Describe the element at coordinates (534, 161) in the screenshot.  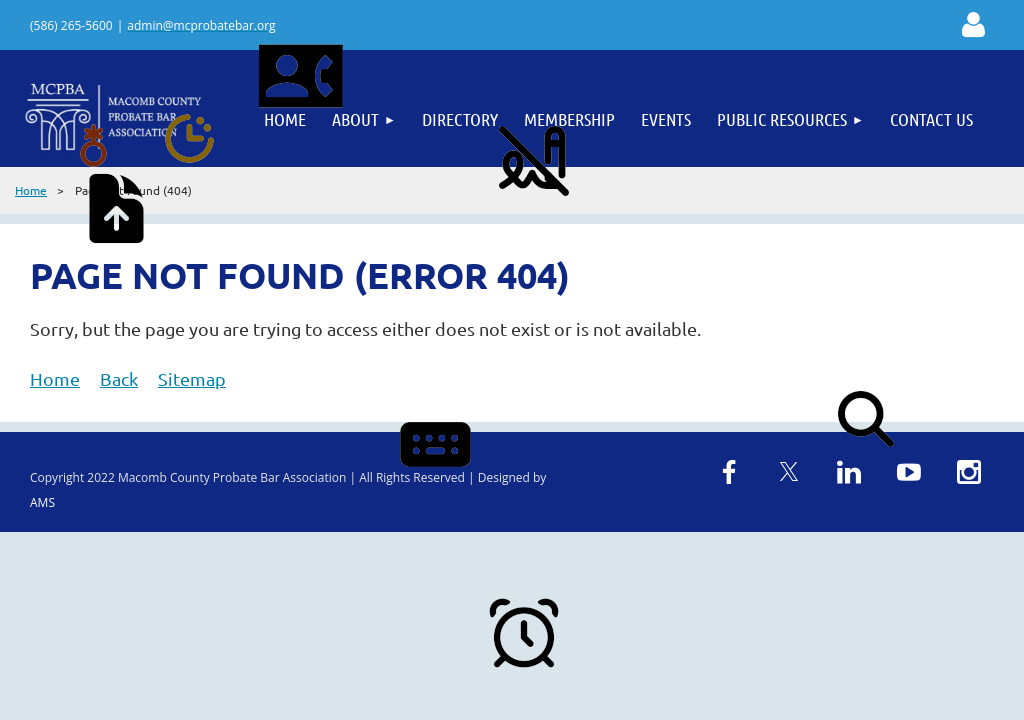
I see `disable auto-signature or sign-off` at that location.